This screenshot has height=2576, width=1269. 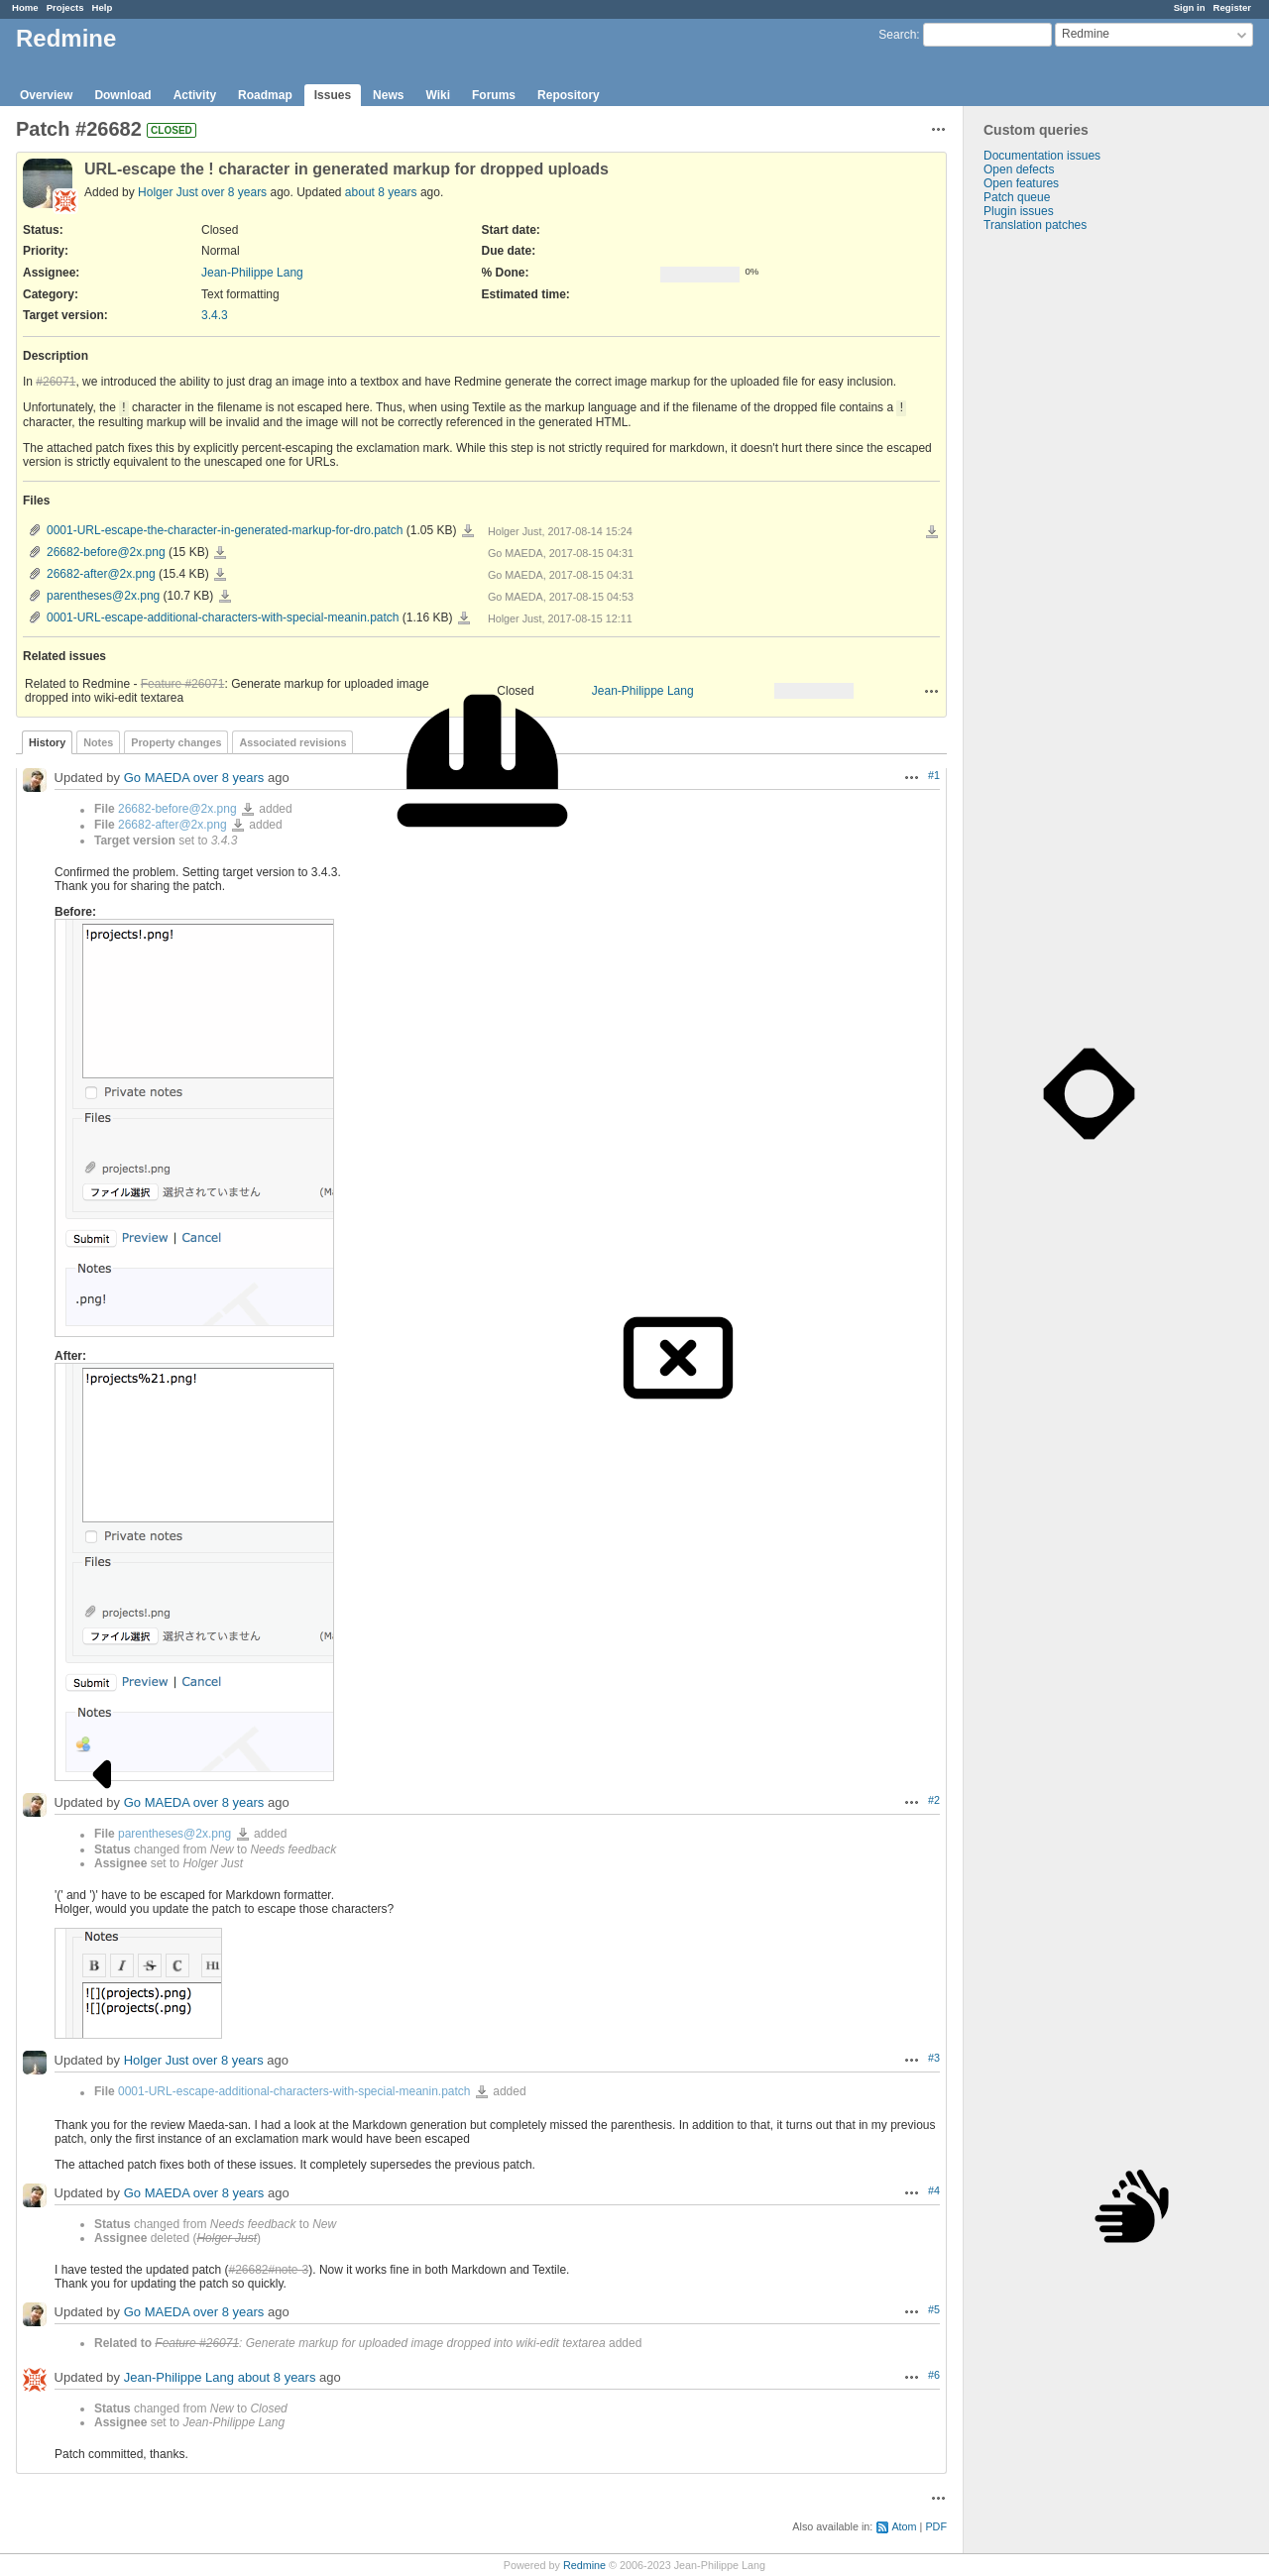 What do you see at coordinates (103, 1774) in the screenshot?
I see `navigate to the previous item or screen` at bounding box center [103, 1774].